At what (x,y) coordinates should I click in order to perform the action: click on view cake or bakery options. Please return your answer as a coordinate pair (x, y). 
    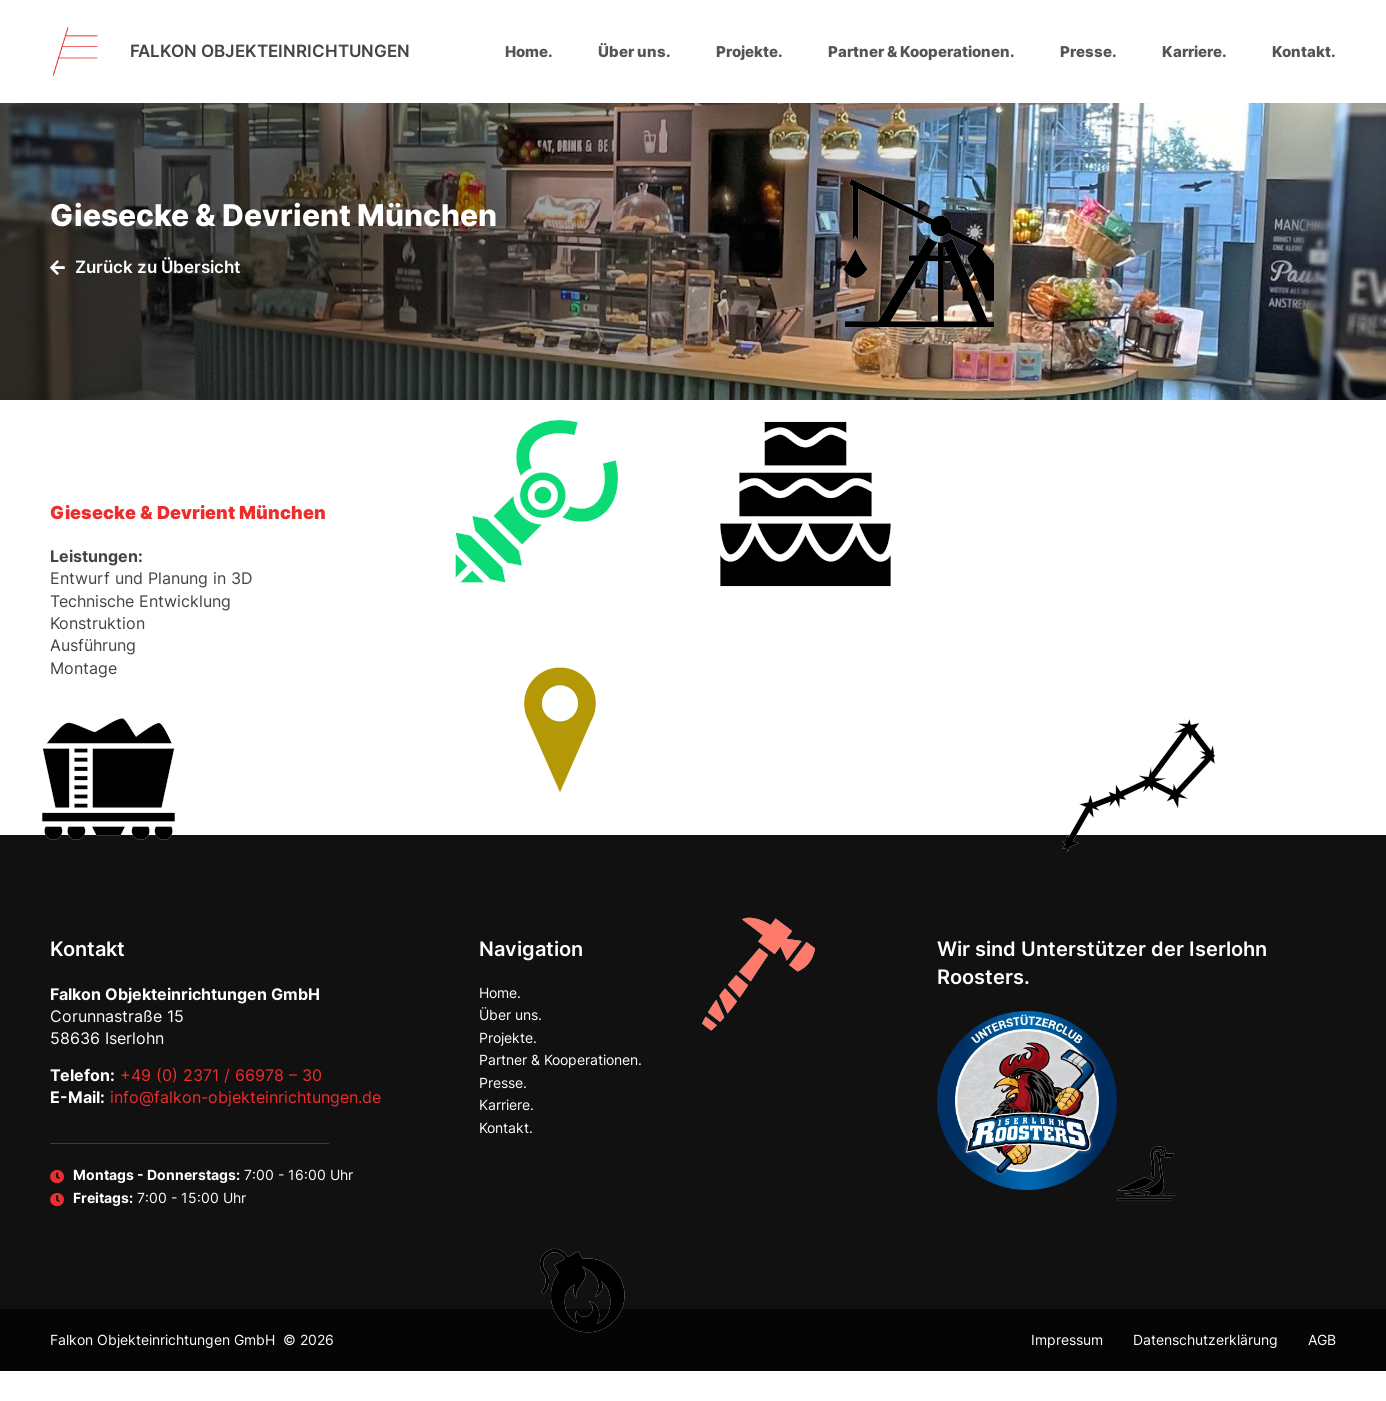
    Looking at the image, I should click on (805, 494).